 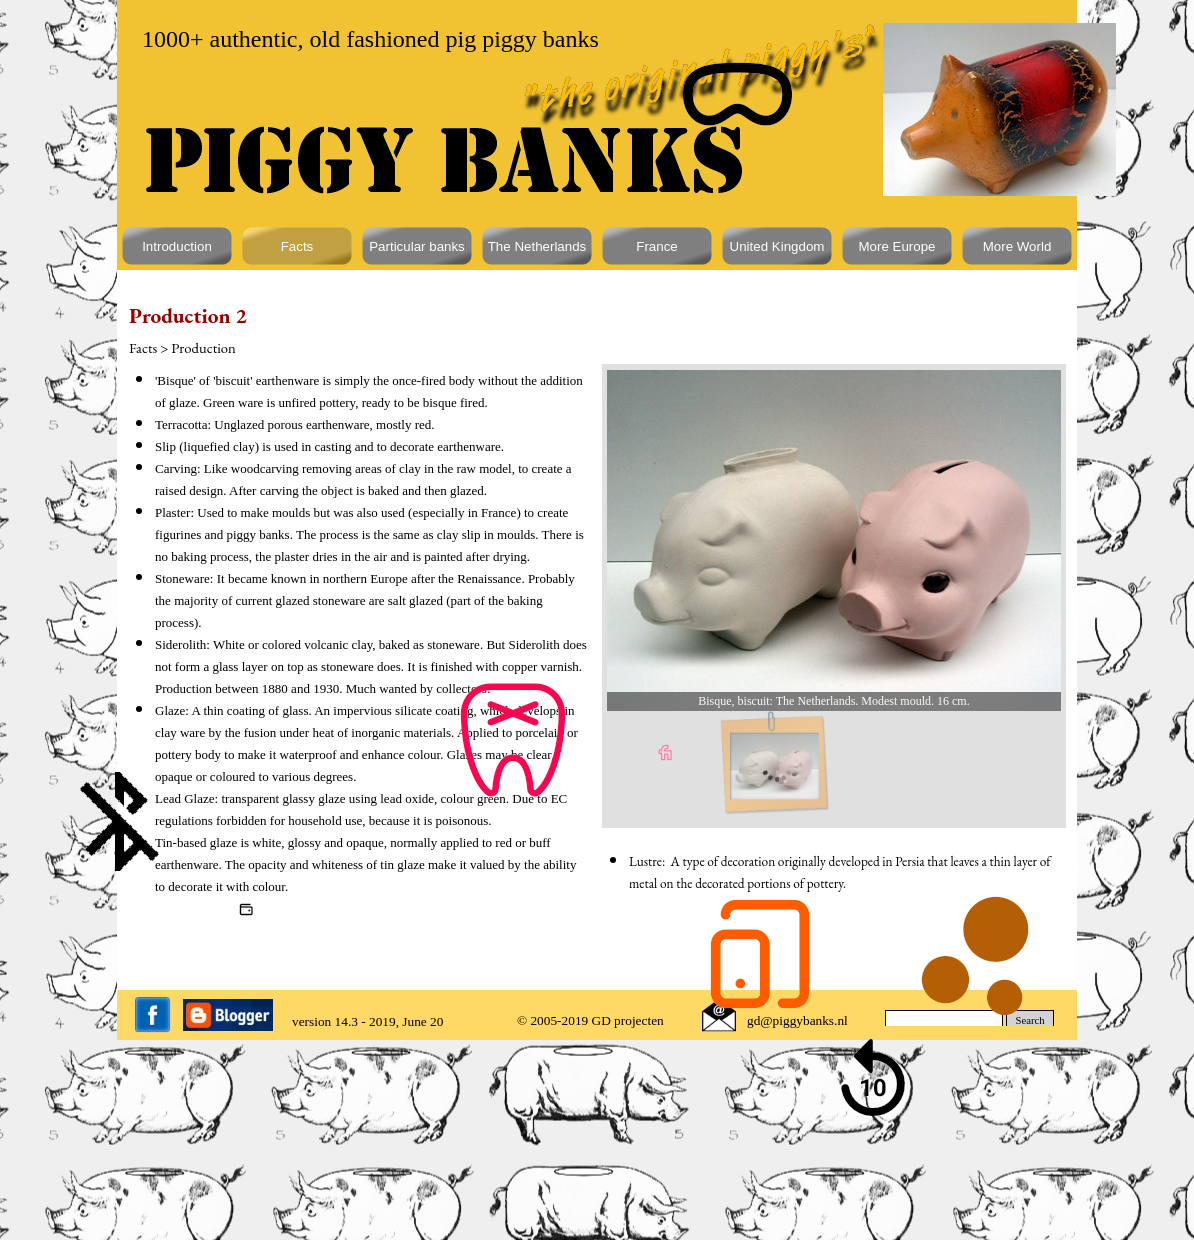 I want to click on bluetooth is currently disabled, so click(x=119, y=821).